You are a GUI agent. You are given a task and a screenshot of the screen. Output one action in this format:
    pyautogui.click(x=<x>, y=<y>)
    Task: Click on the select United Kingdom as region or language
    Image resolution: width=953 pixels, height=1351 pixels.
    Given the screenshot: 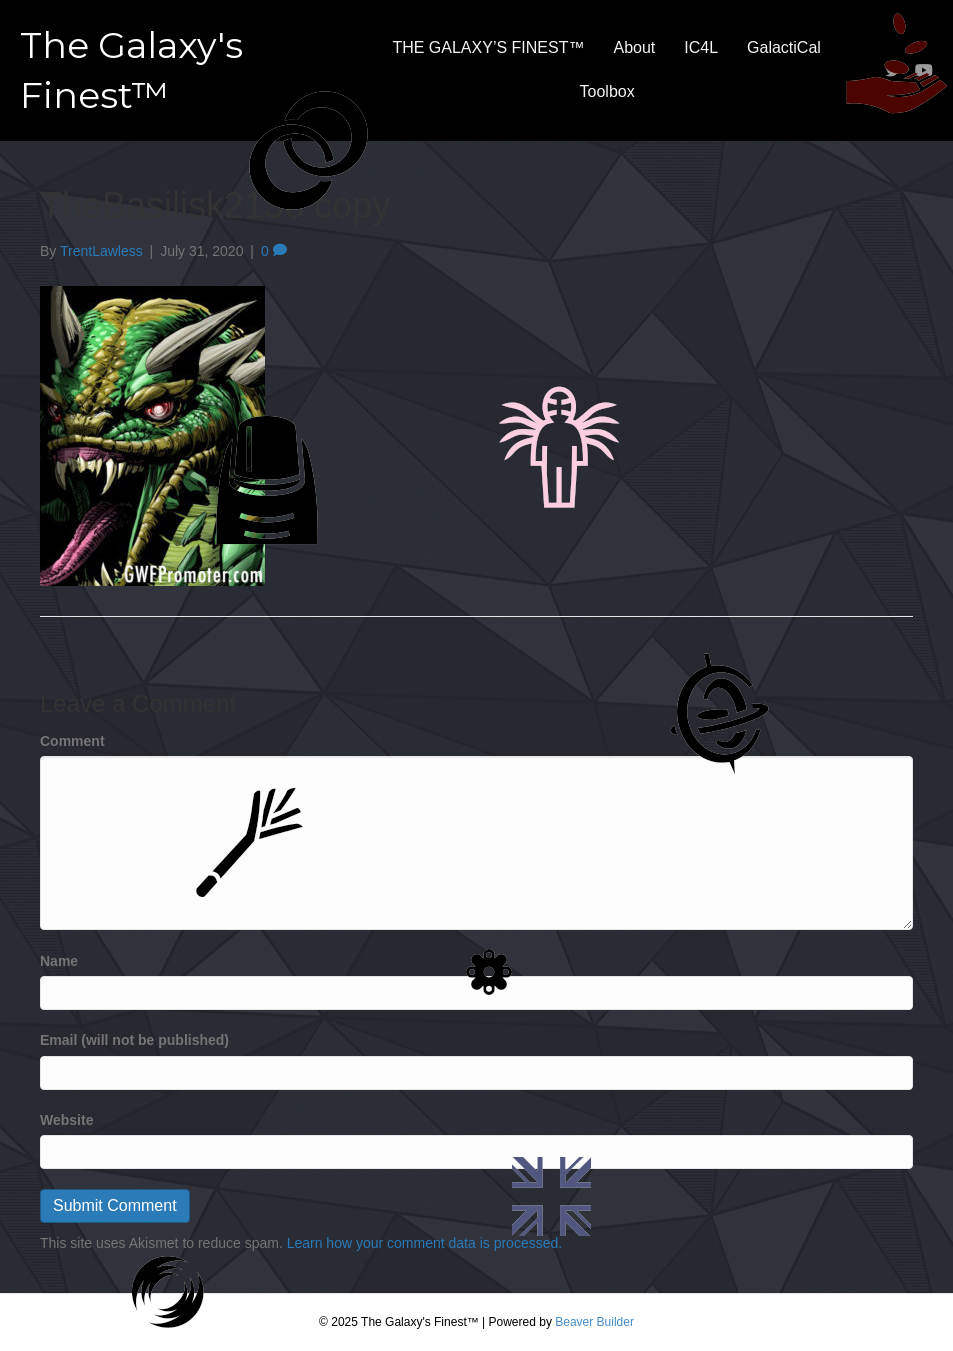 What is the action you would take?
    pyautogui.click(x=551, y=1196)
    